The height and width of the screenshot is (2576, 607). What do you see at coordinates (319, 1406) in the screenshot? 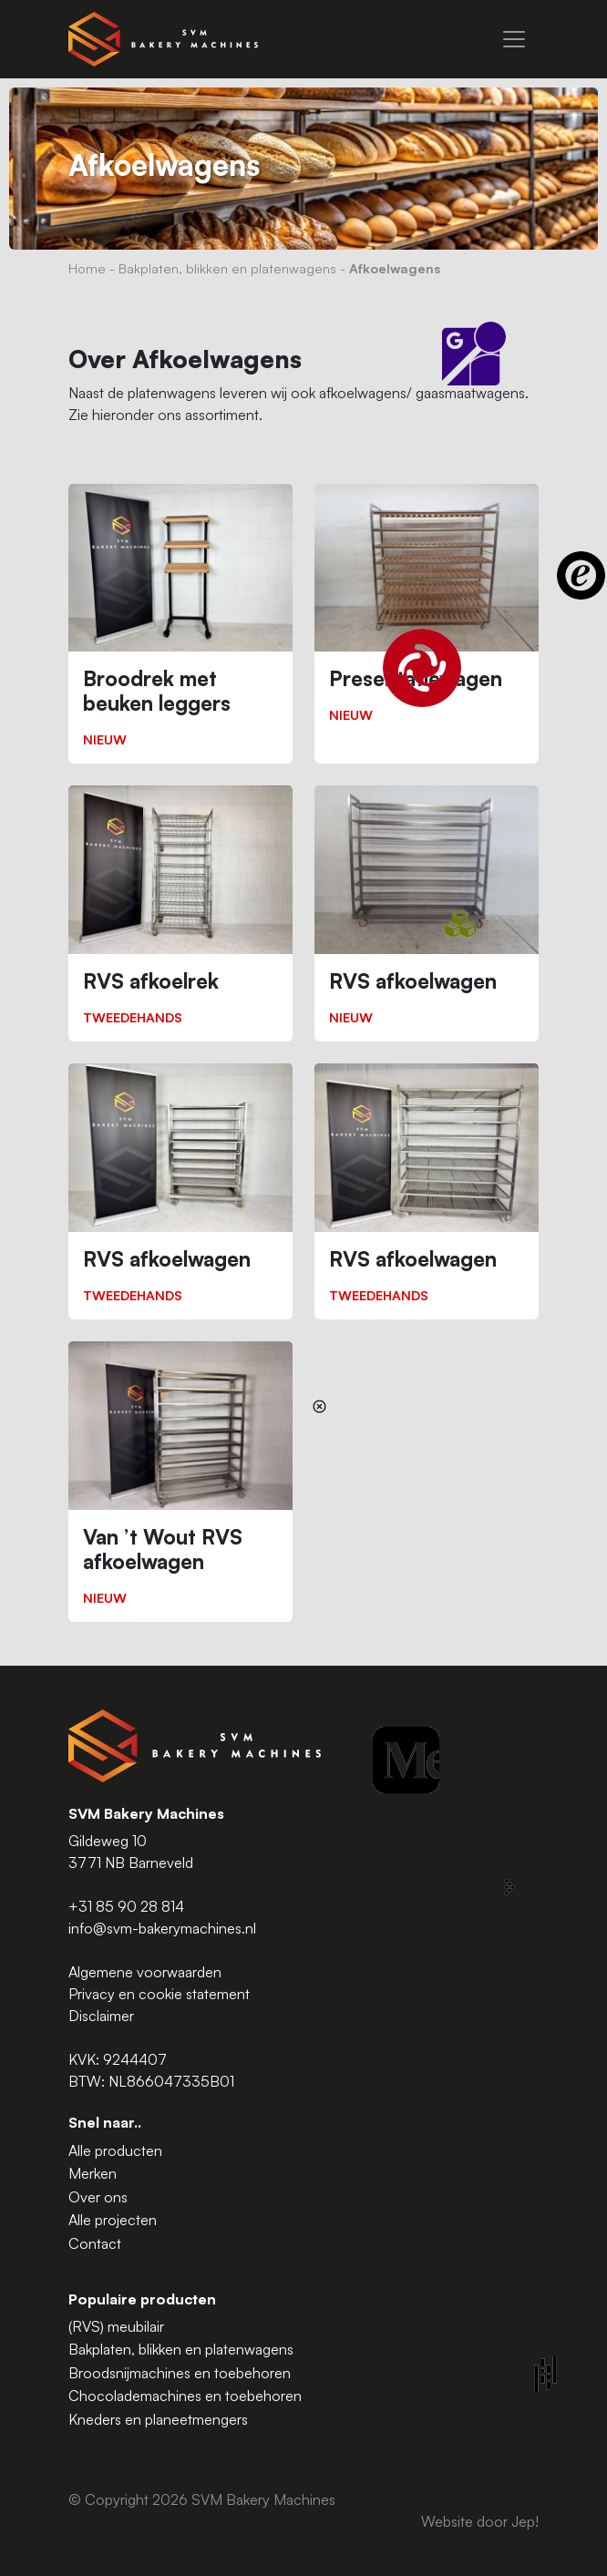
I see `close or dismiss a dialog` at bounding box center [319, 1406].